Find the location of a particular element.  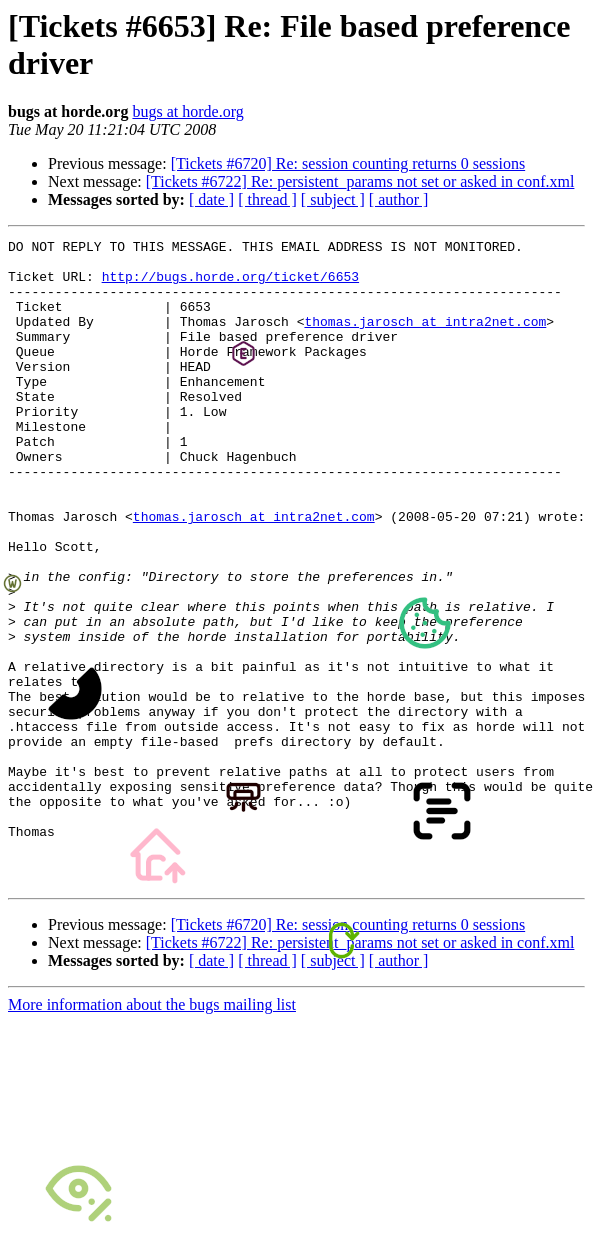

toggle air conditioning controls is located at coordinates (243, 796).